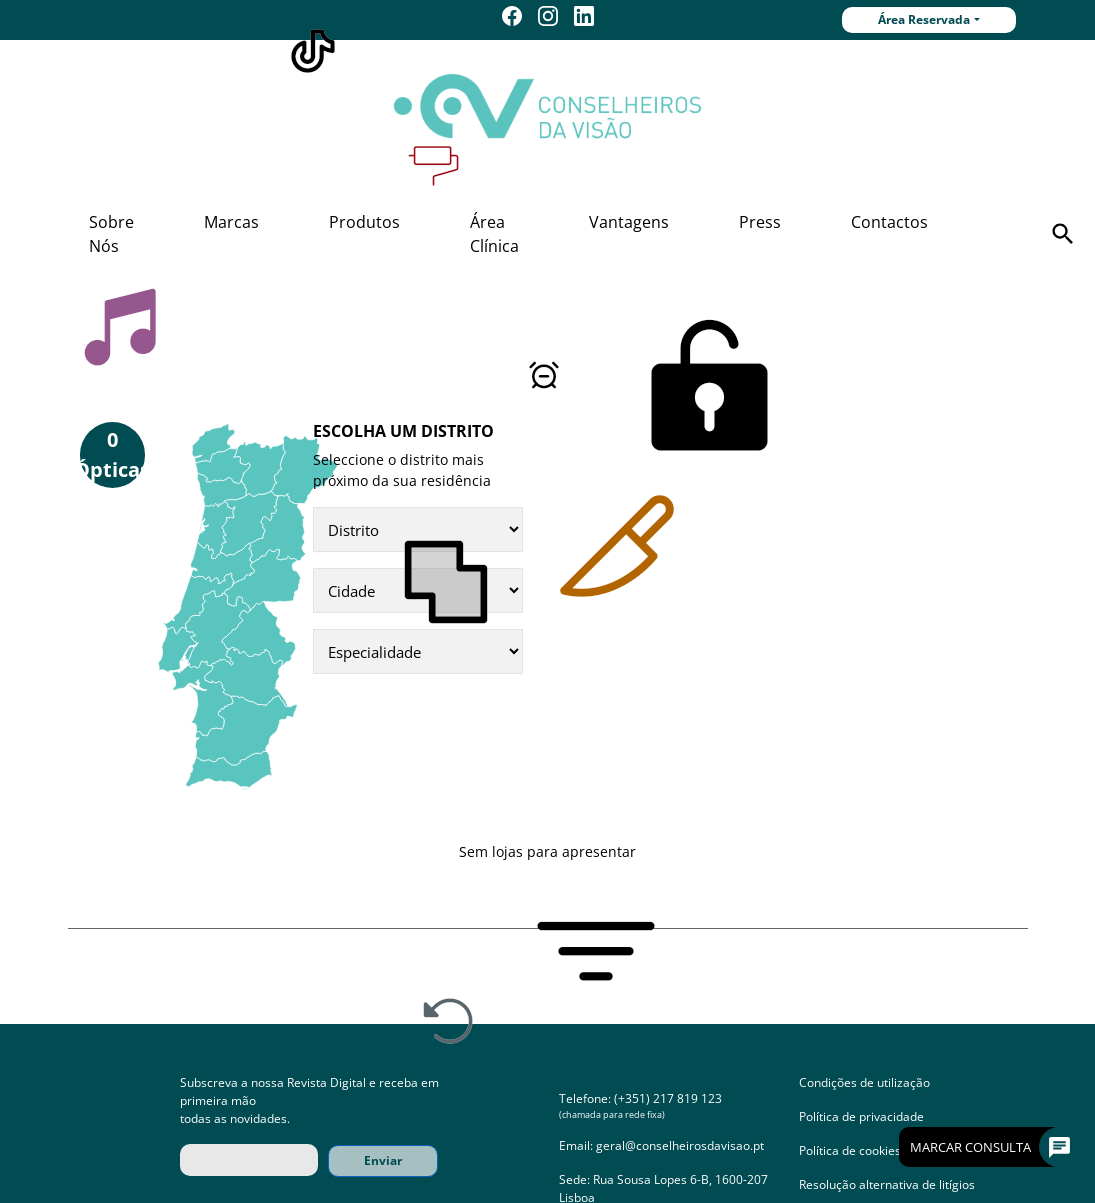 The image size is (1095, 1203). I want to click on access music or audio library, so click(124, 328).